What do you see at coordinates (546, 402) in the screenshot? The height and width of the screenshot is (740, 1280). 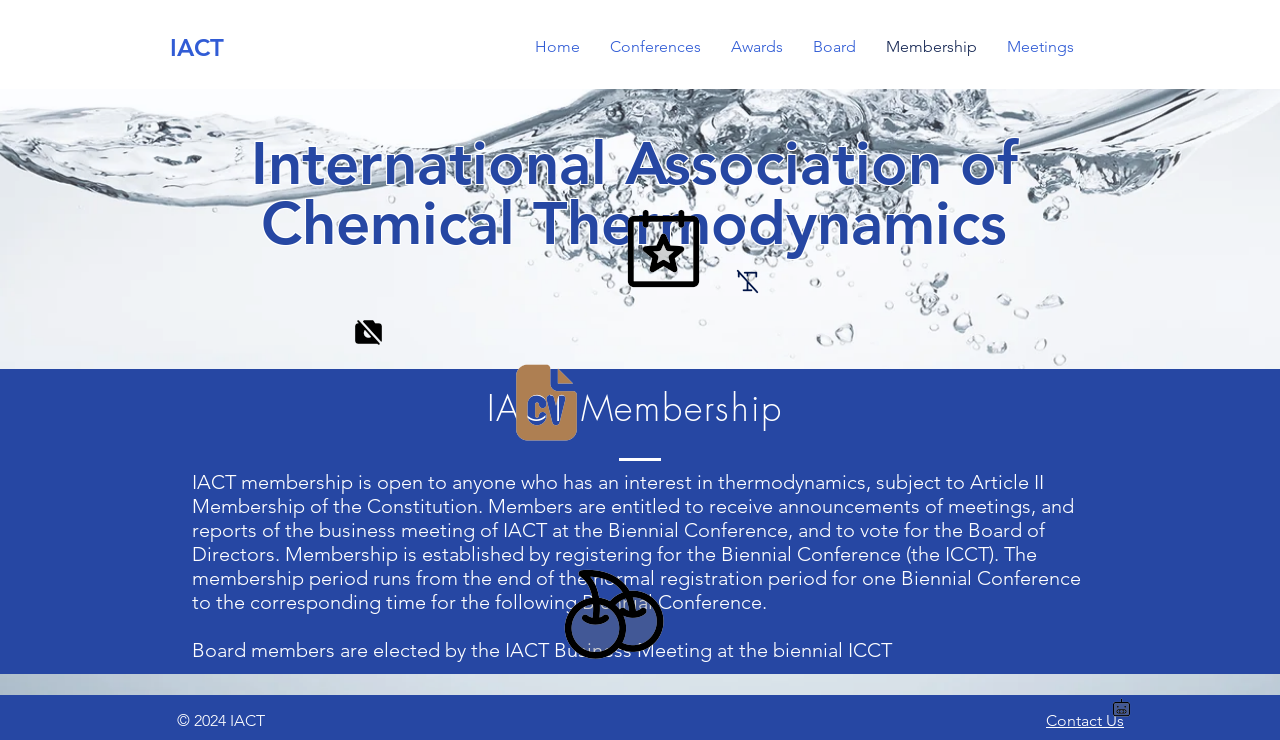 I see `view or open your CV/resume file` at bounding box center [546, 402].